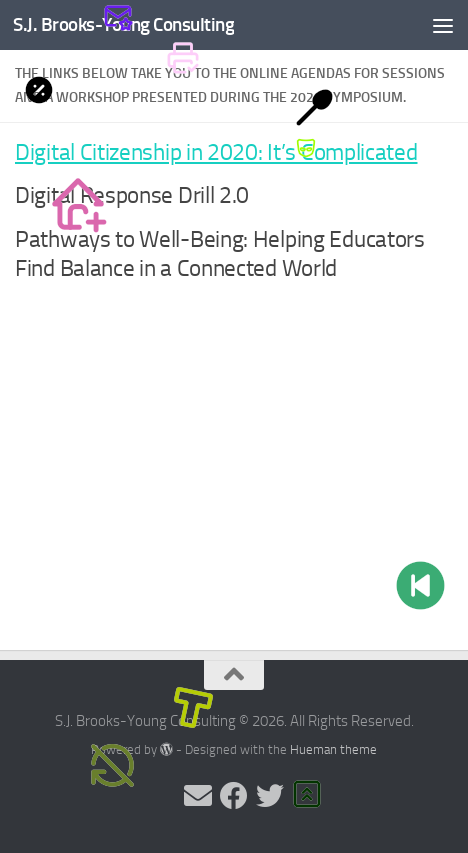 The width and height of the screenshot is (468, 853). What do you see at coordinates (420, 585) in the screenshot?
I see `skip to previous track` at bounding box center [420, 585].